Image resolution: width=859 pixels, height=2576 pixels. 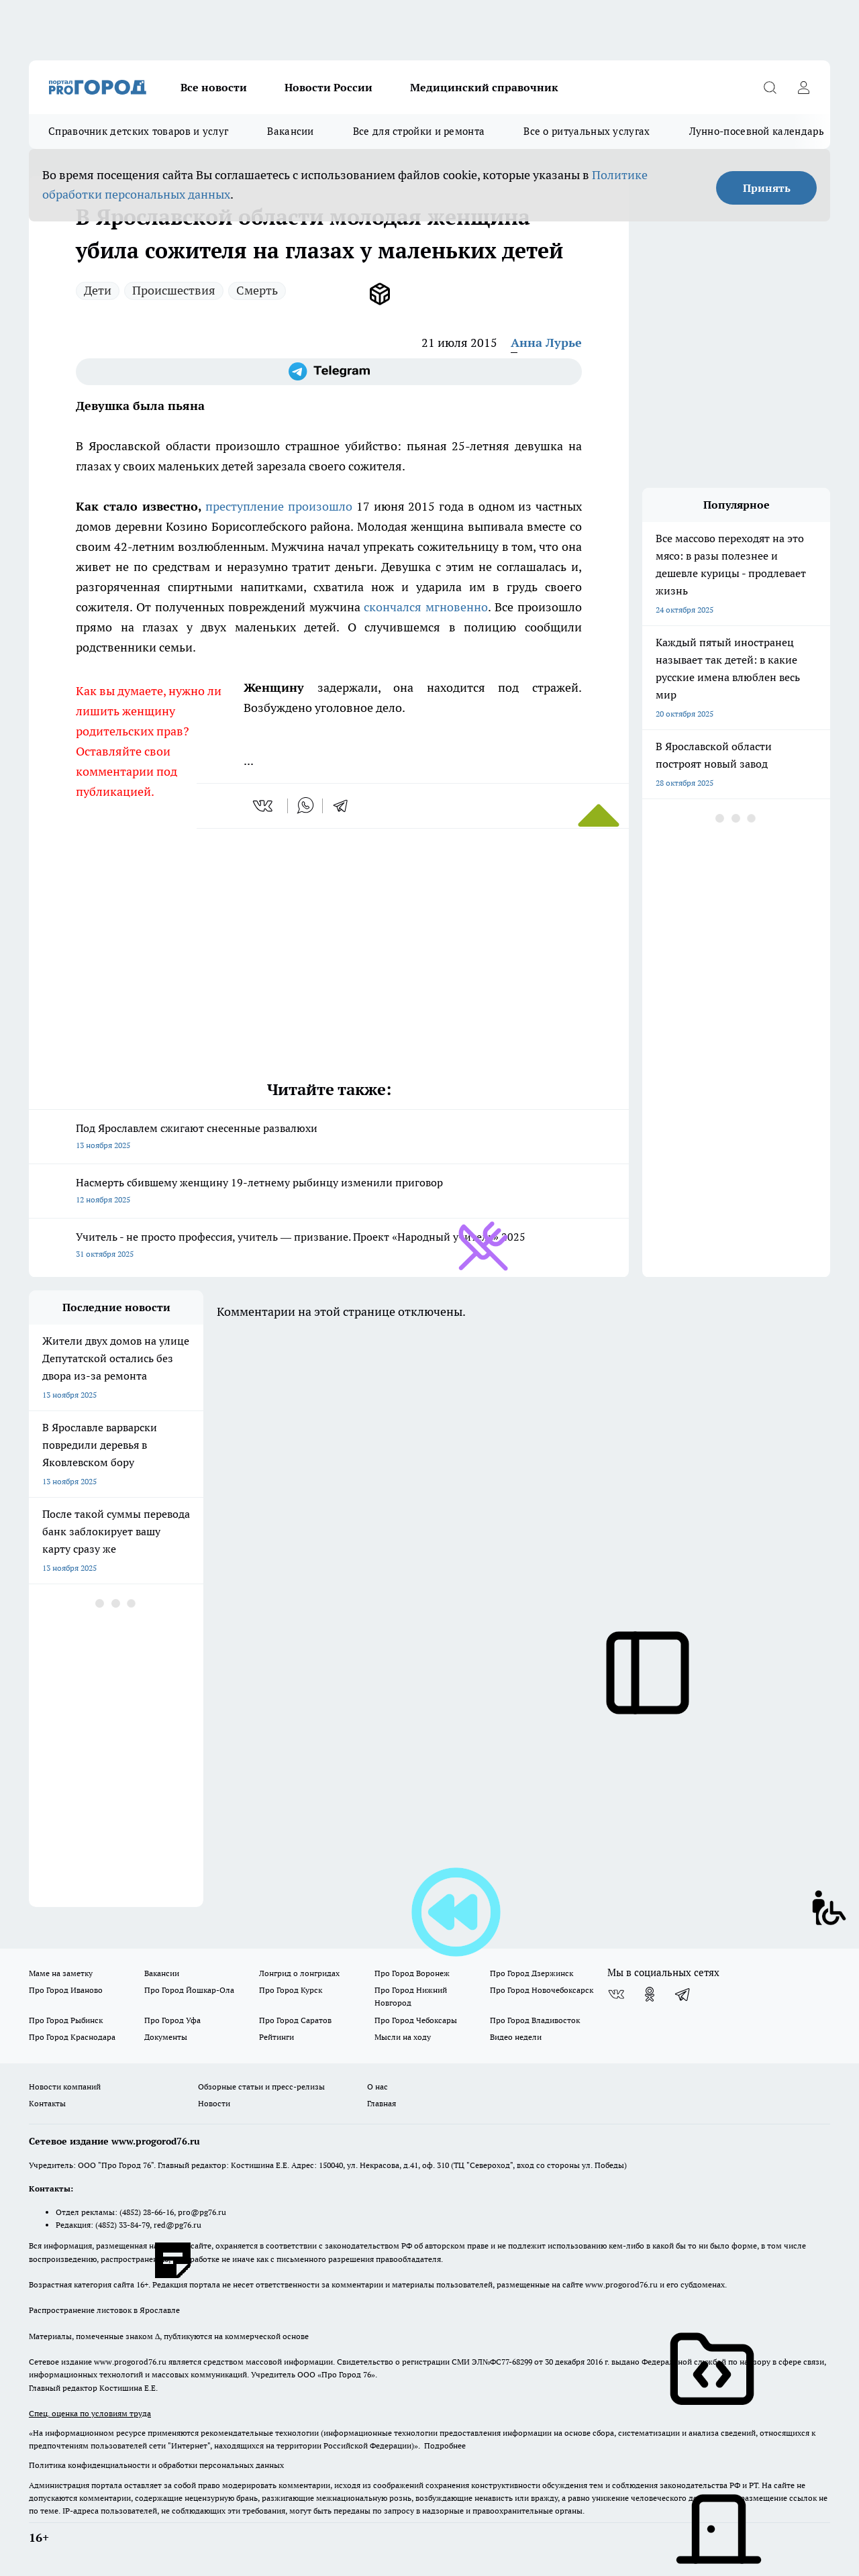 I want to click on open code files directory, so click(x=712, y=2371).